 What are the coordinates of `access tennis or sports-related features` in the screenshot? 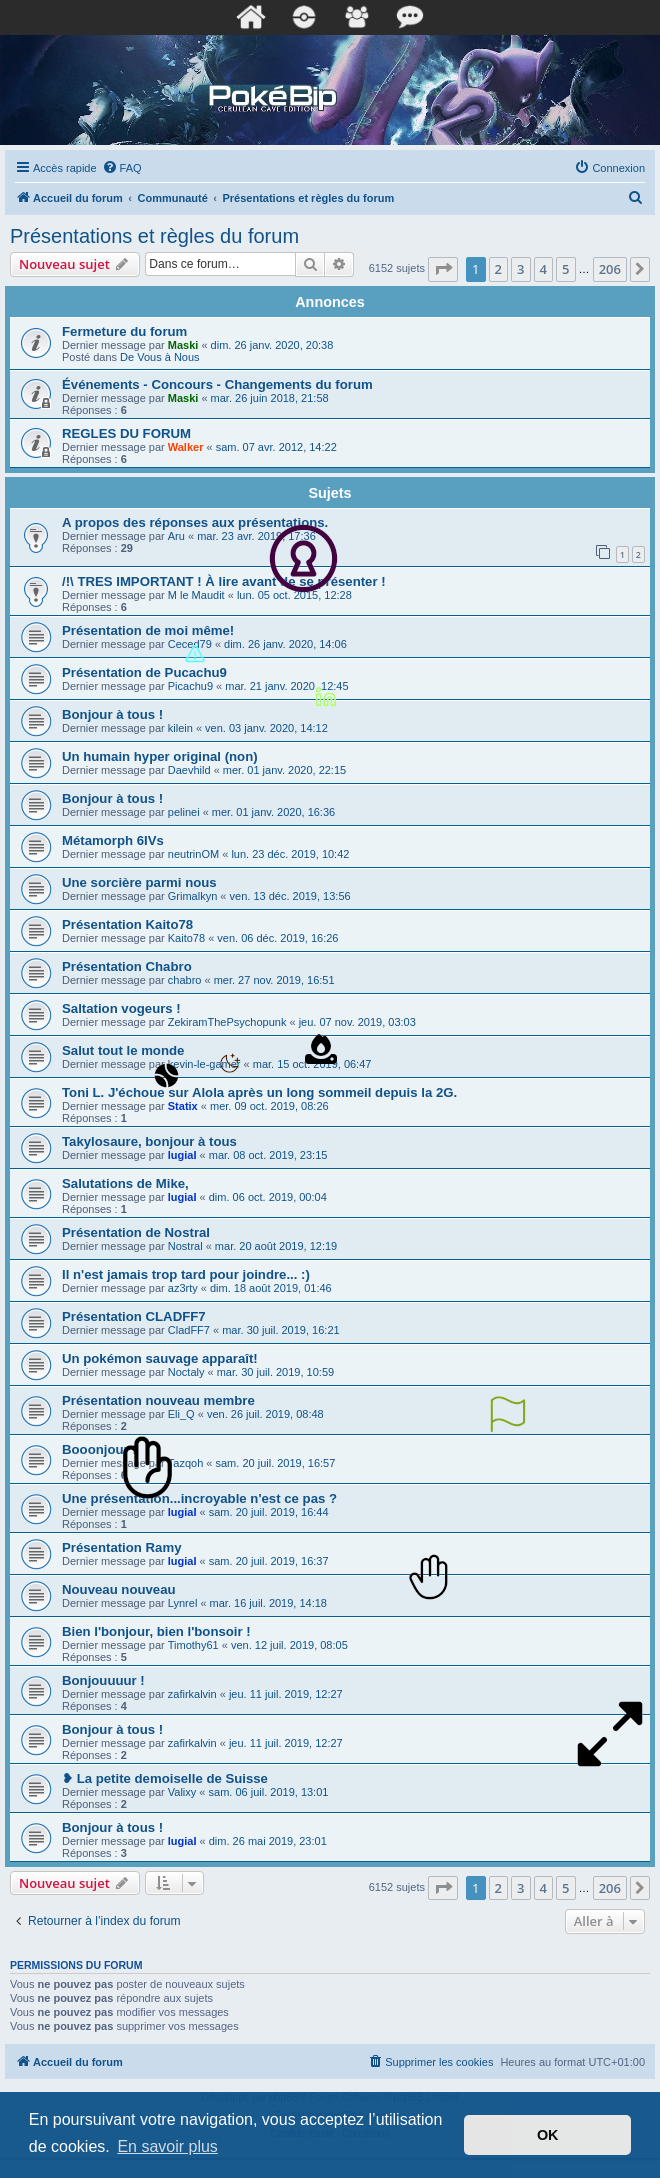 It's located at (166, 1075).